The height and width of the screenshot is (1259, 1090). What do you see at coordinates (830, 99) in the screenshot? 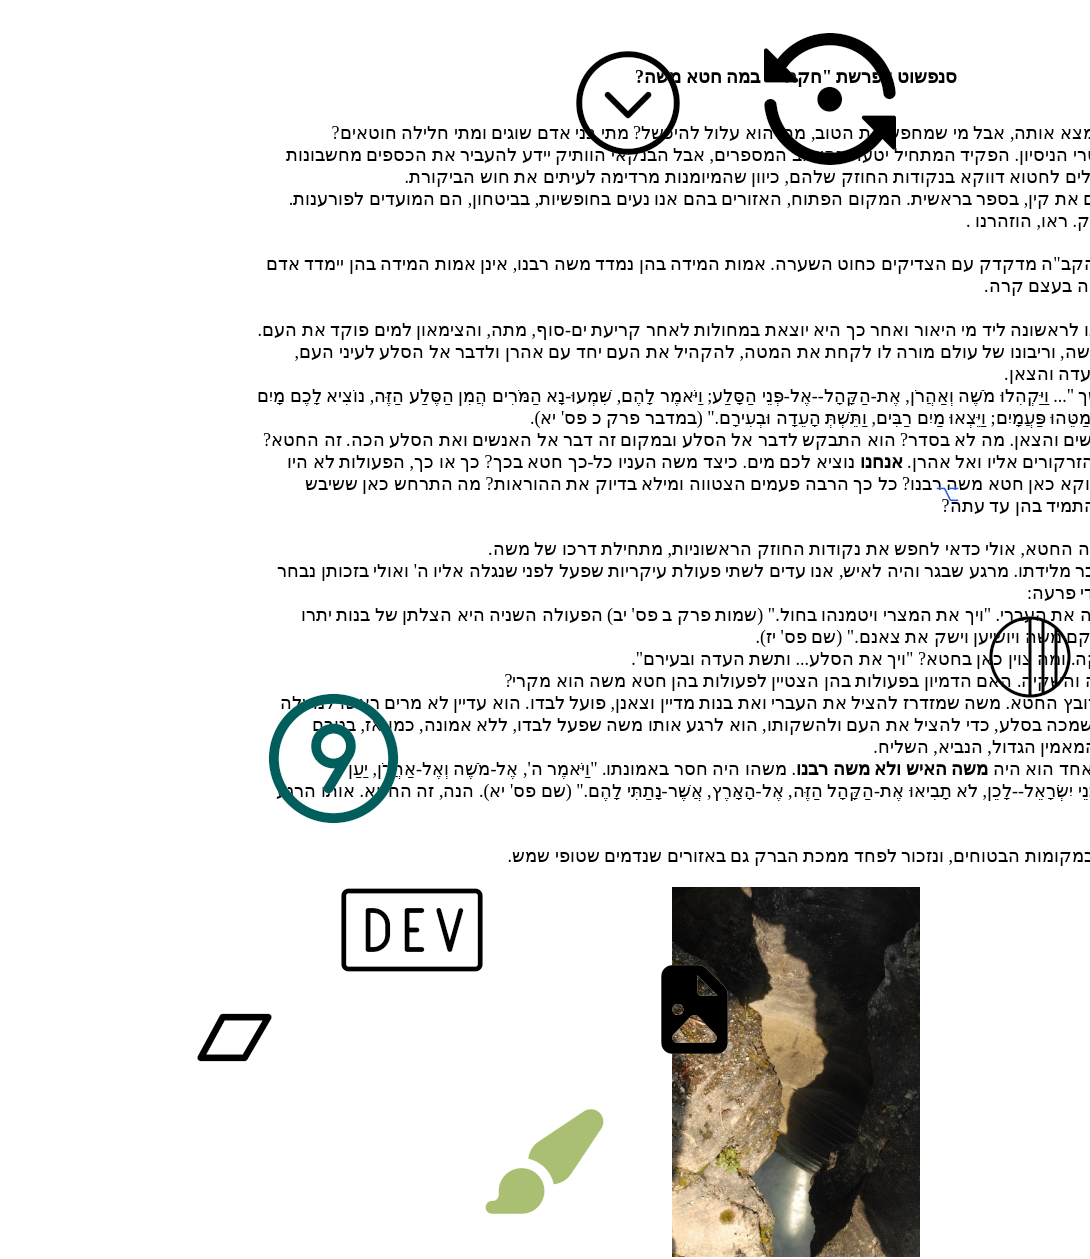
I see `reopen a previously closed issue` at bounding box center [830, 99].